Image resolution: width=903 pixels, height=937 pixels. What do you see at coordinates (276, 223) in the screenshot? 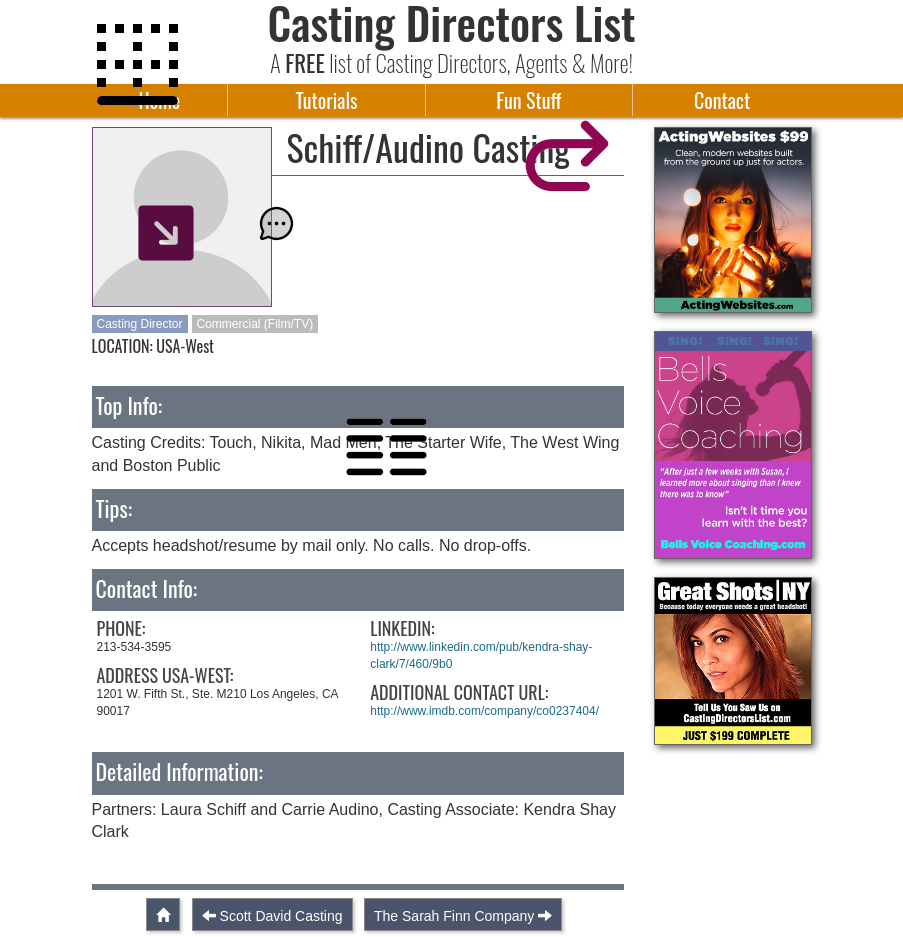
I see `open chat or messaging` at bounding box center [276, 223].